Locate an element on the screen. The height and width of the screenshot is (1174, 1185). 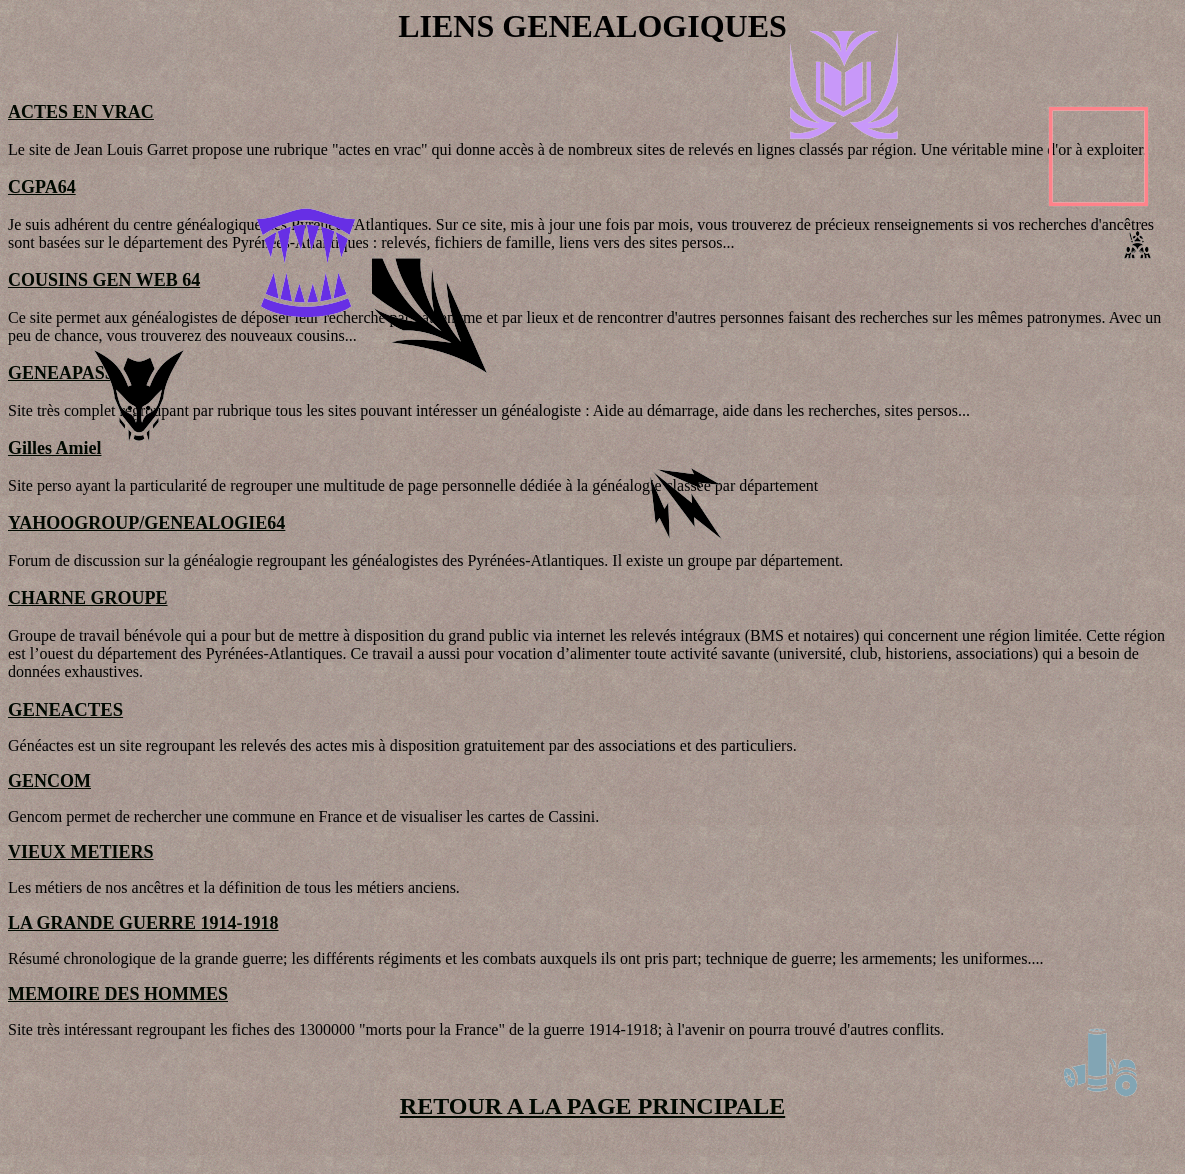
indicates lightning or electrical storm warning is located at coordinates (685, 503).